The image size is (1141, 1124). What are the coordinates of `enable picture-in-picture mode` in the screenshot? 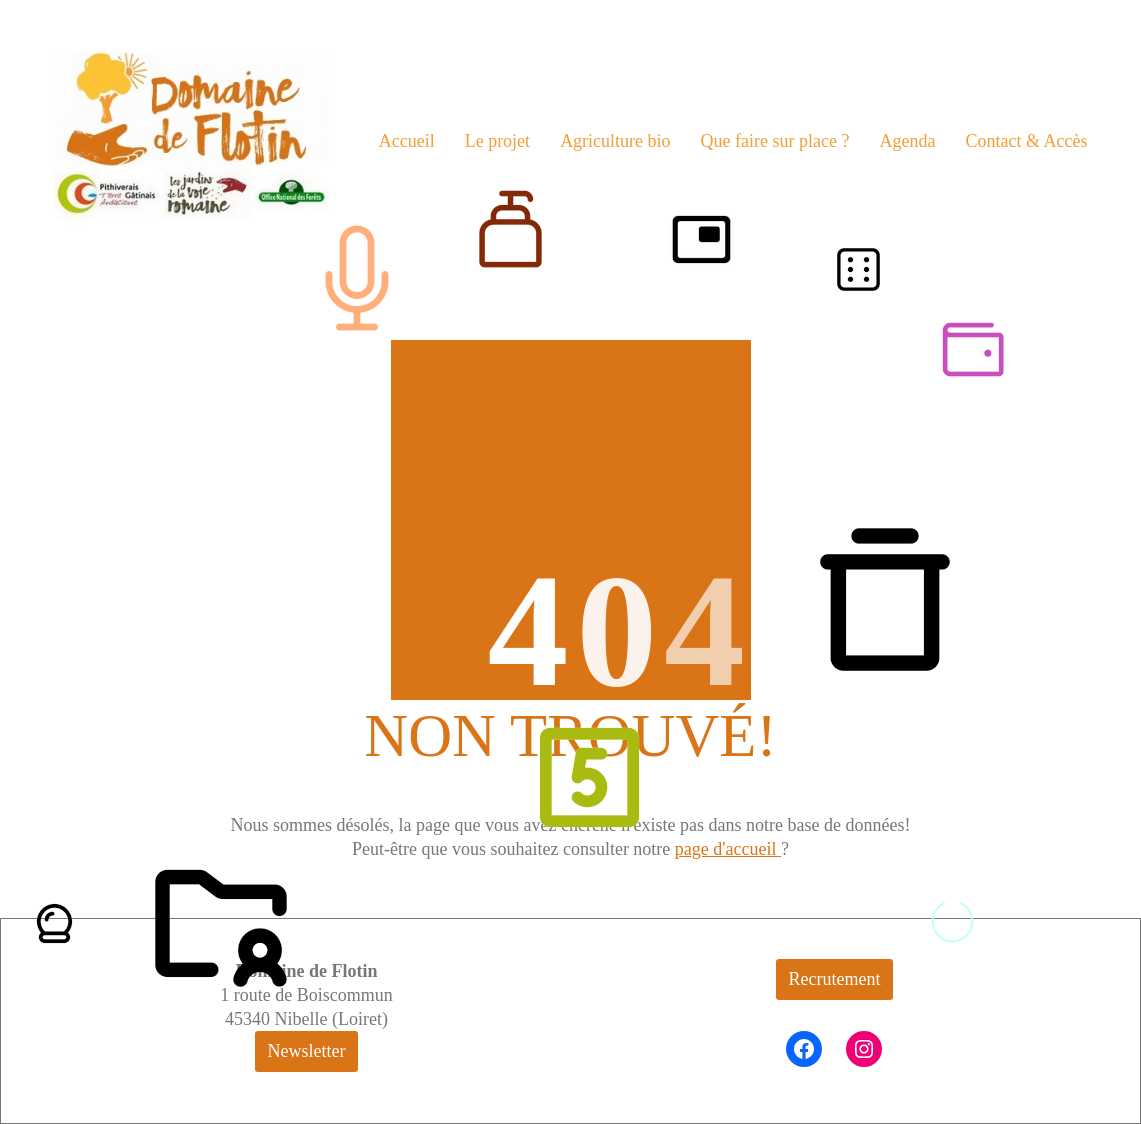 It's located at (701, 239).